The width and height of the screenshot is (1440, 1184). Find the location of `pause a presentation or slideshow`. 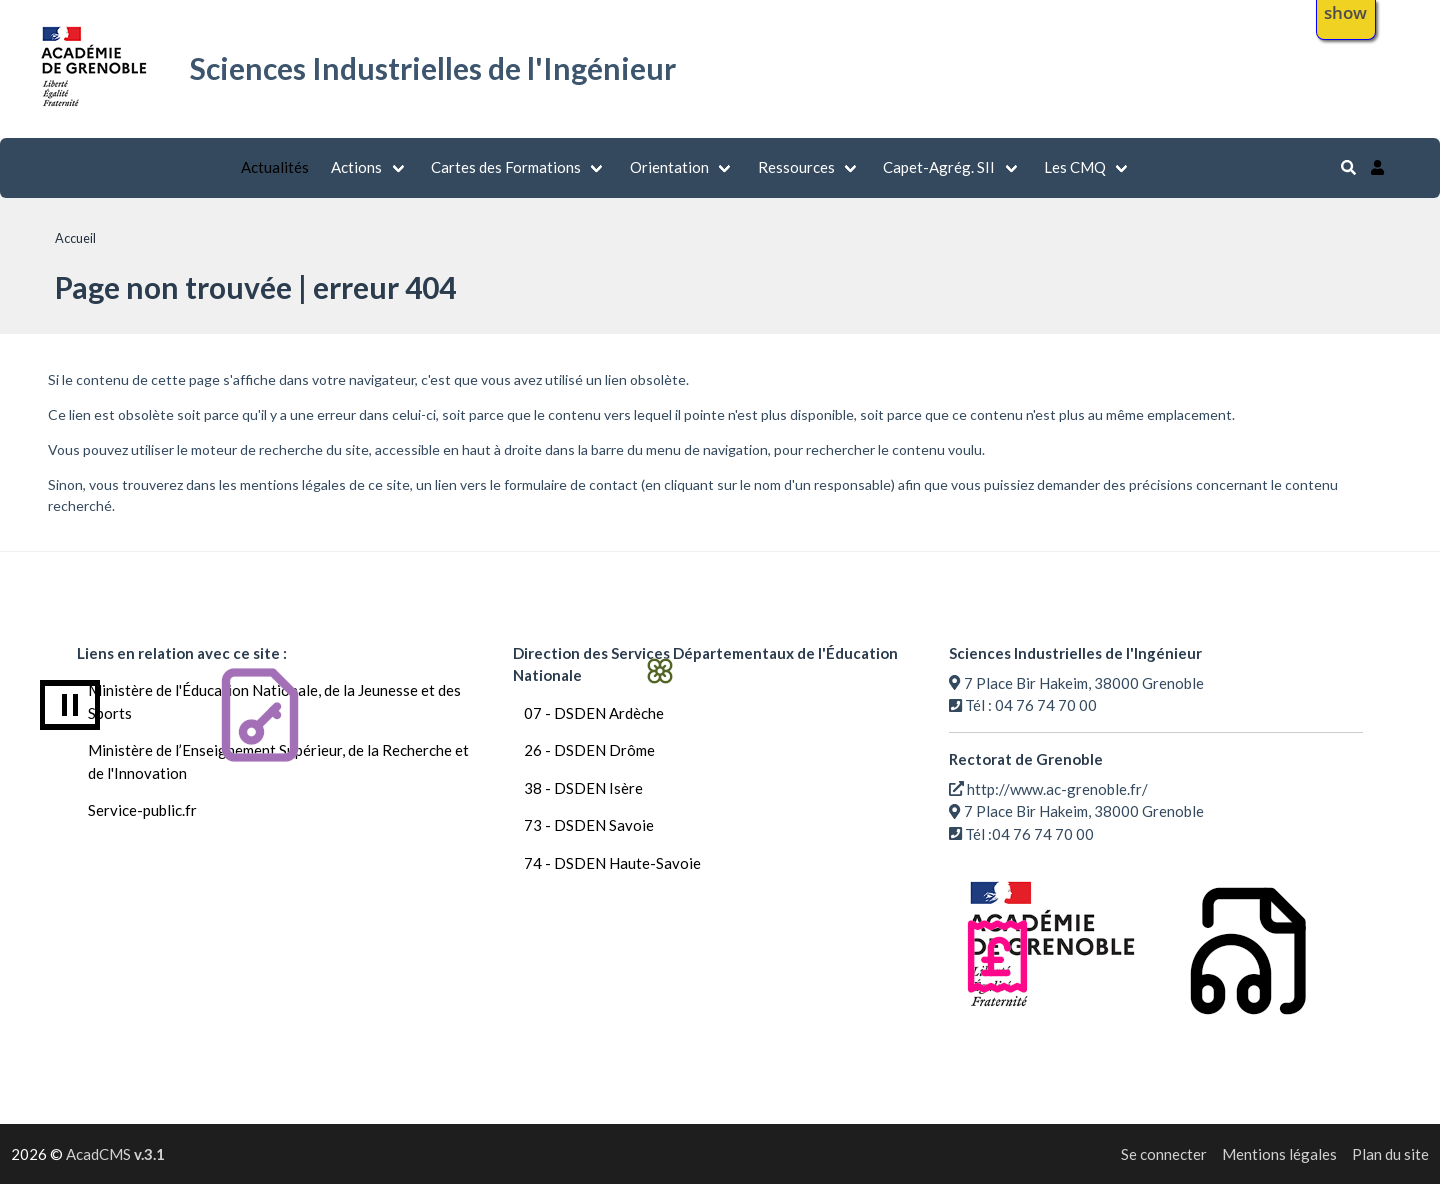

pause a presentation or slideshow is located at coordinates (70, 705).